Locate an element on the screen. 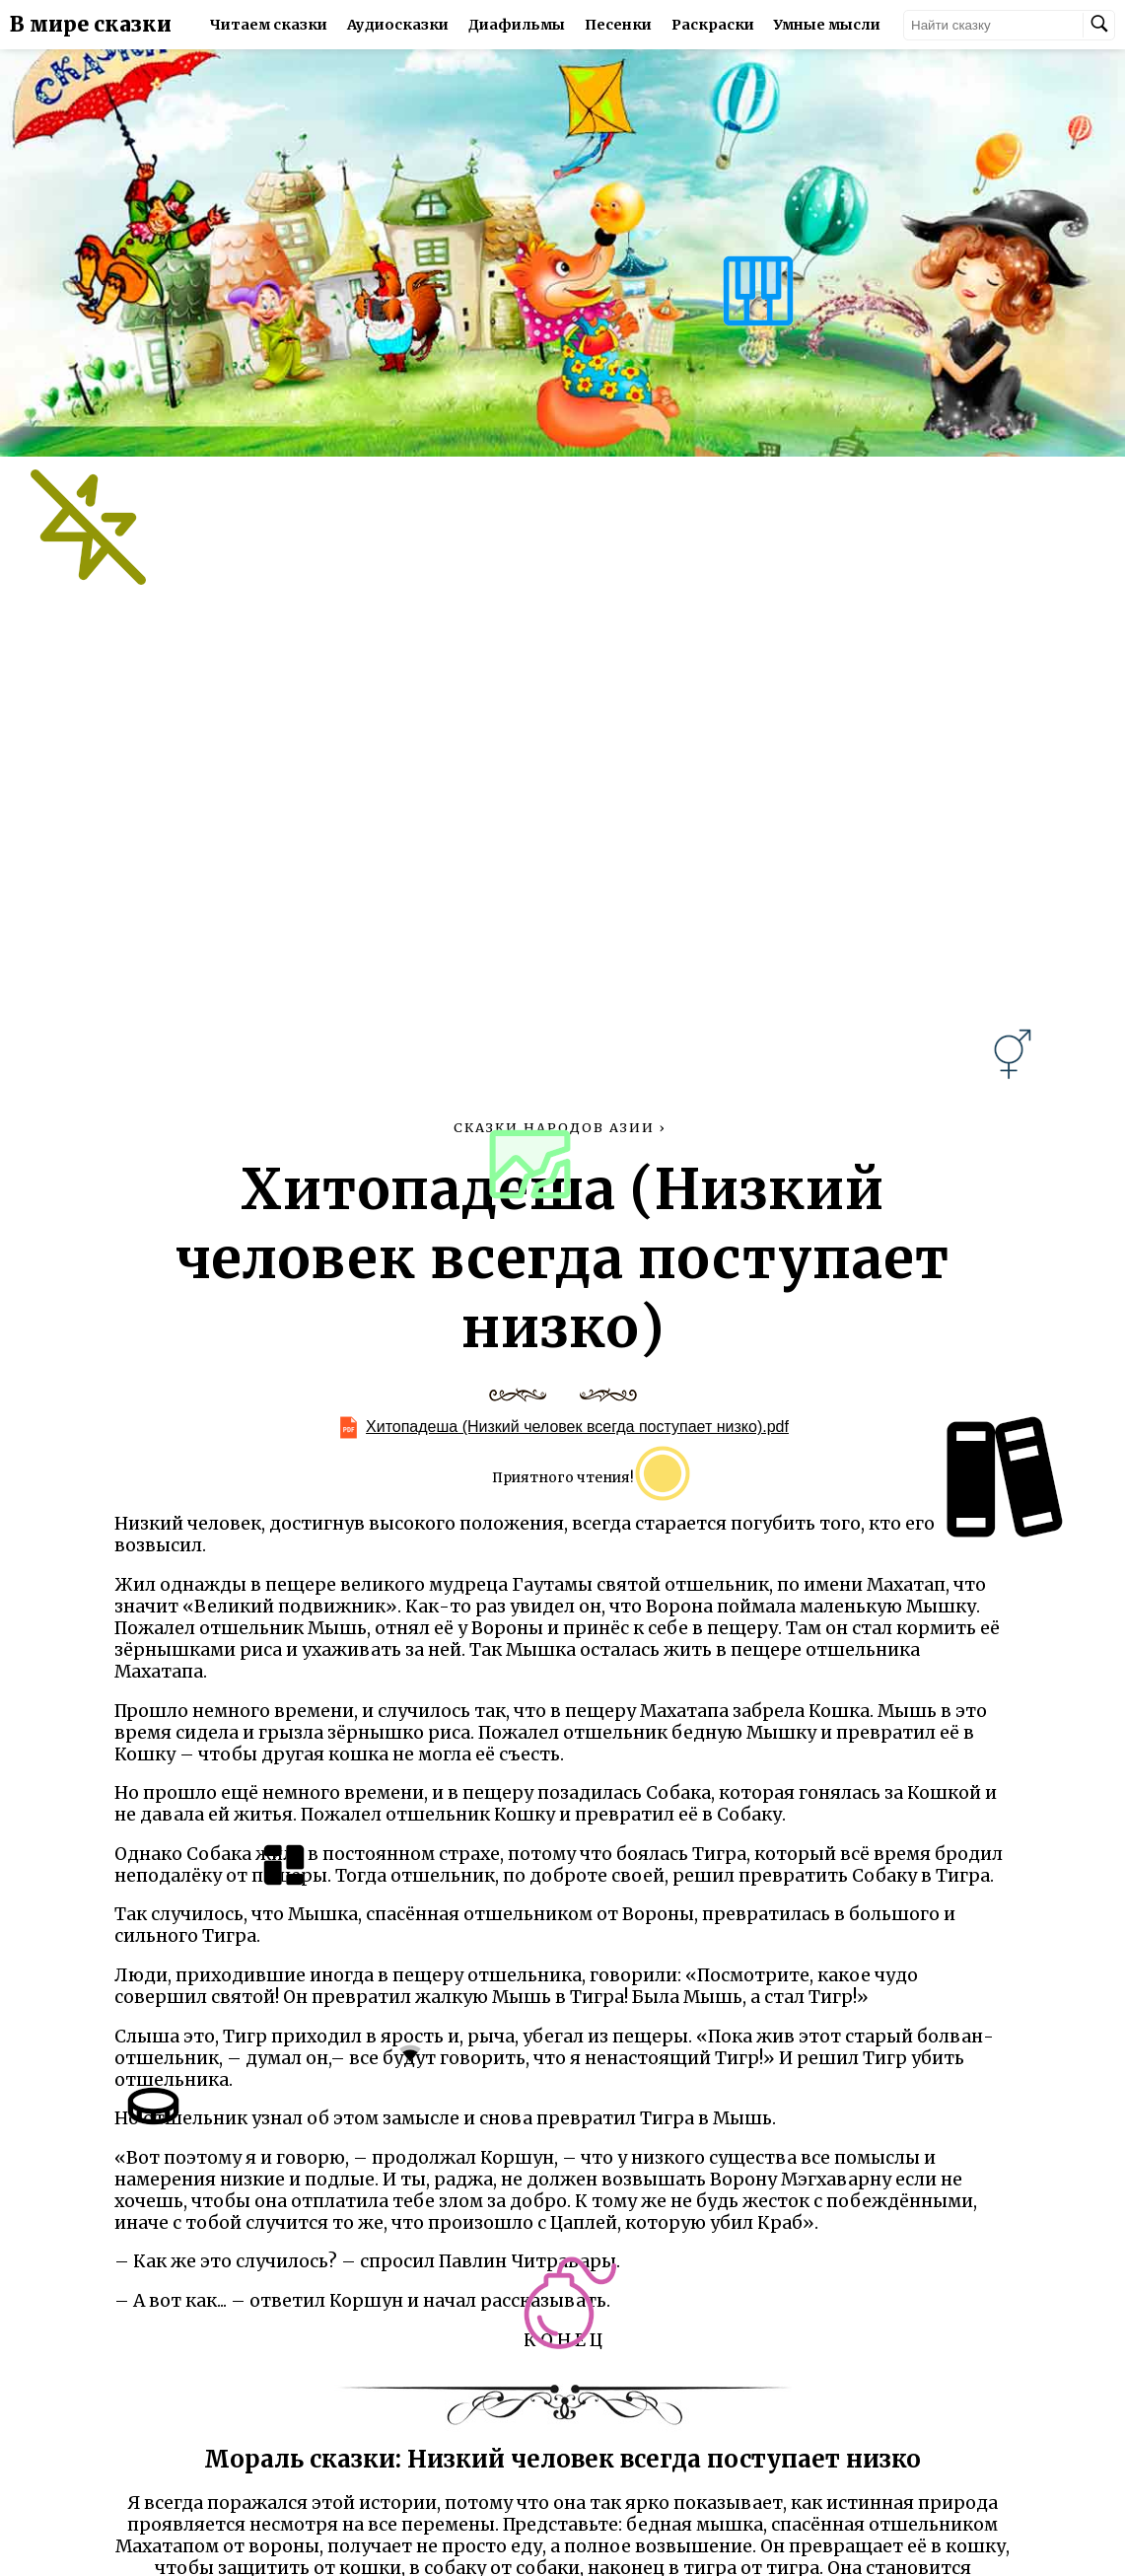 The image size is (1125, 2576). access your library or book collection is located at coordinates (1000, 1479).